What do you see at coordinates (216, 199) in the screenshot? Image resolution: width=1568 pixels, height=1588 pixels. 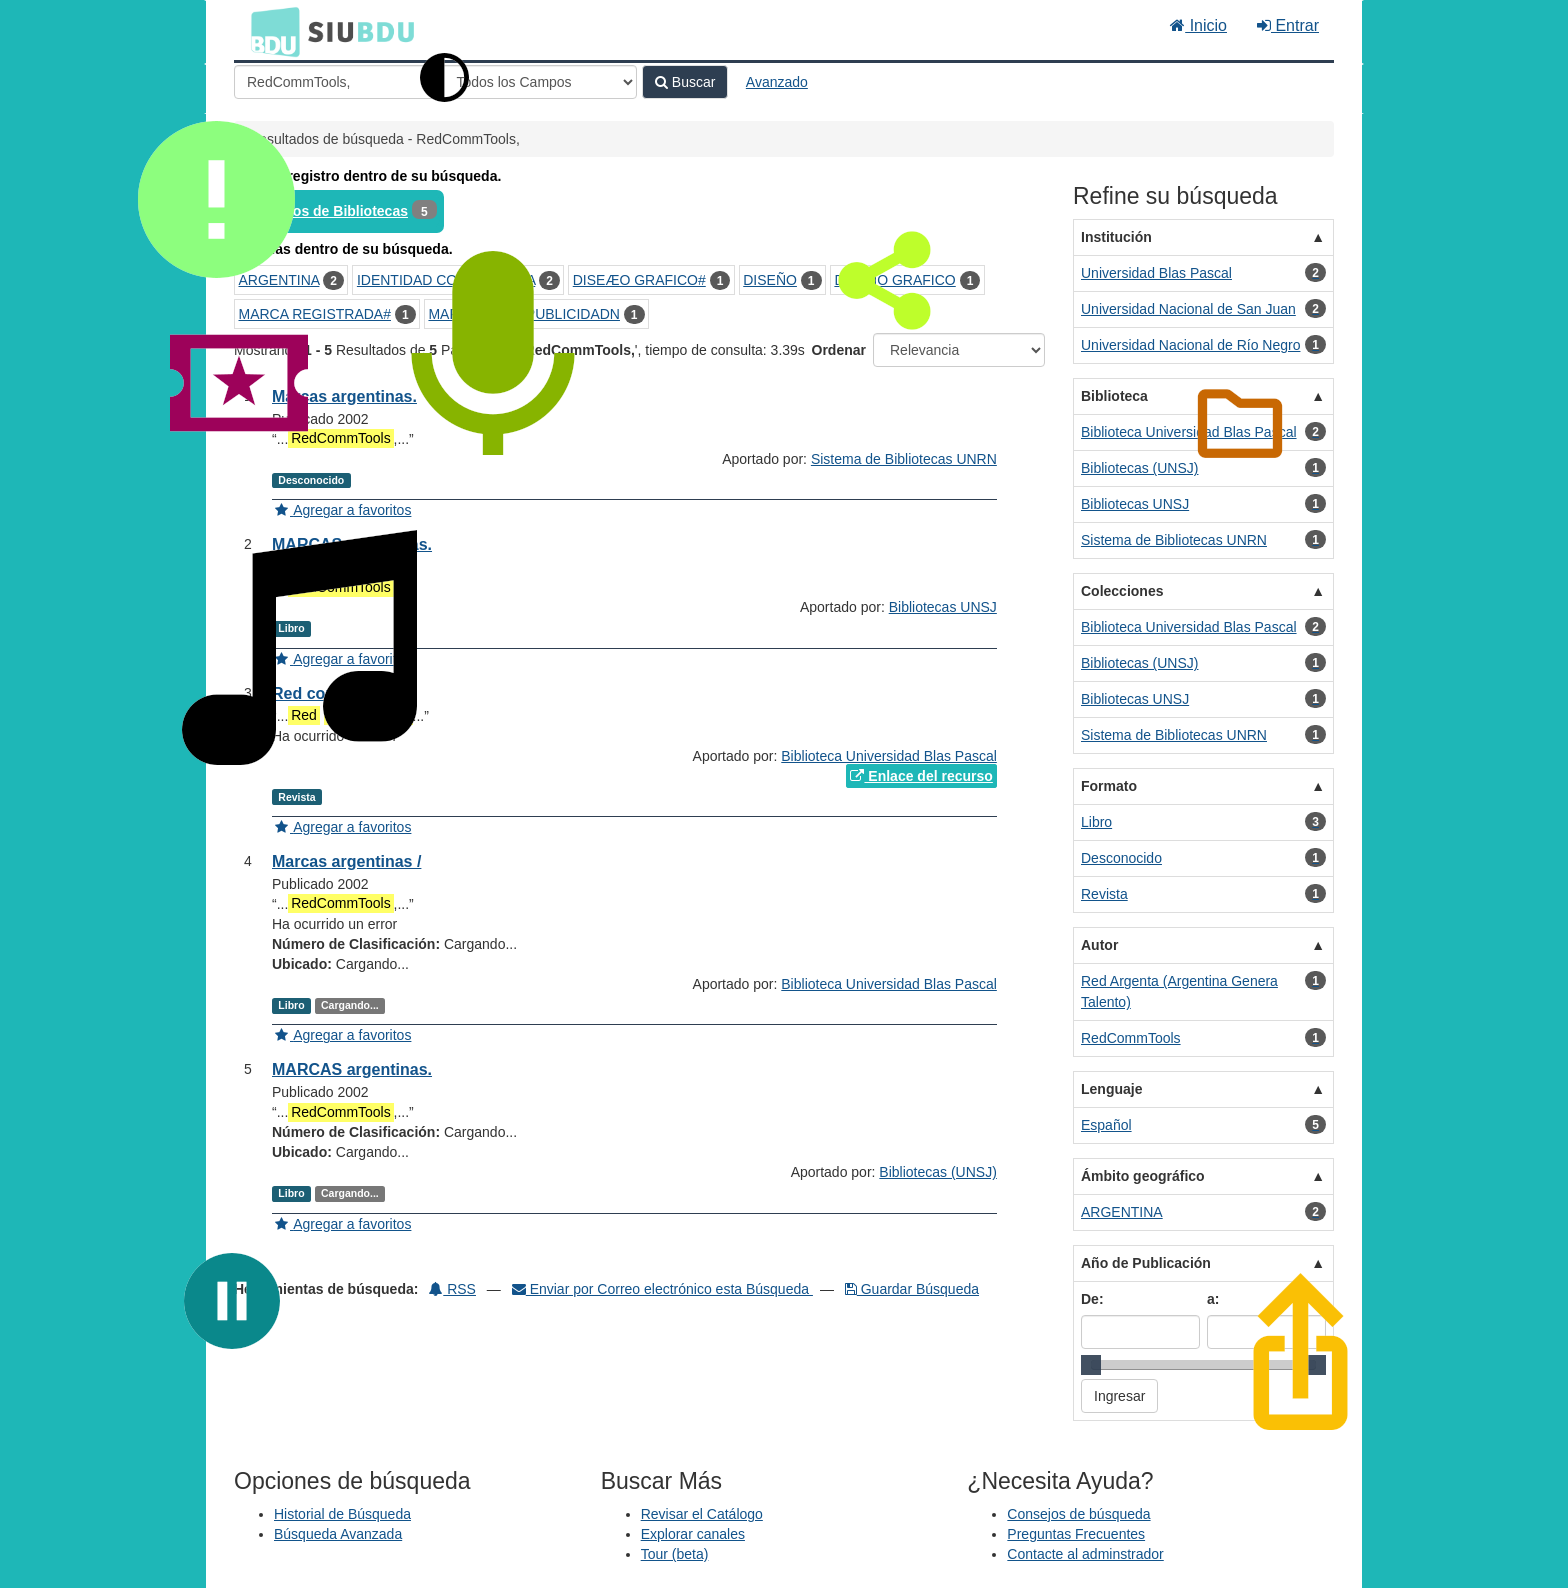 I see `indicates an error or warning state` at bounding box center [216, 199].